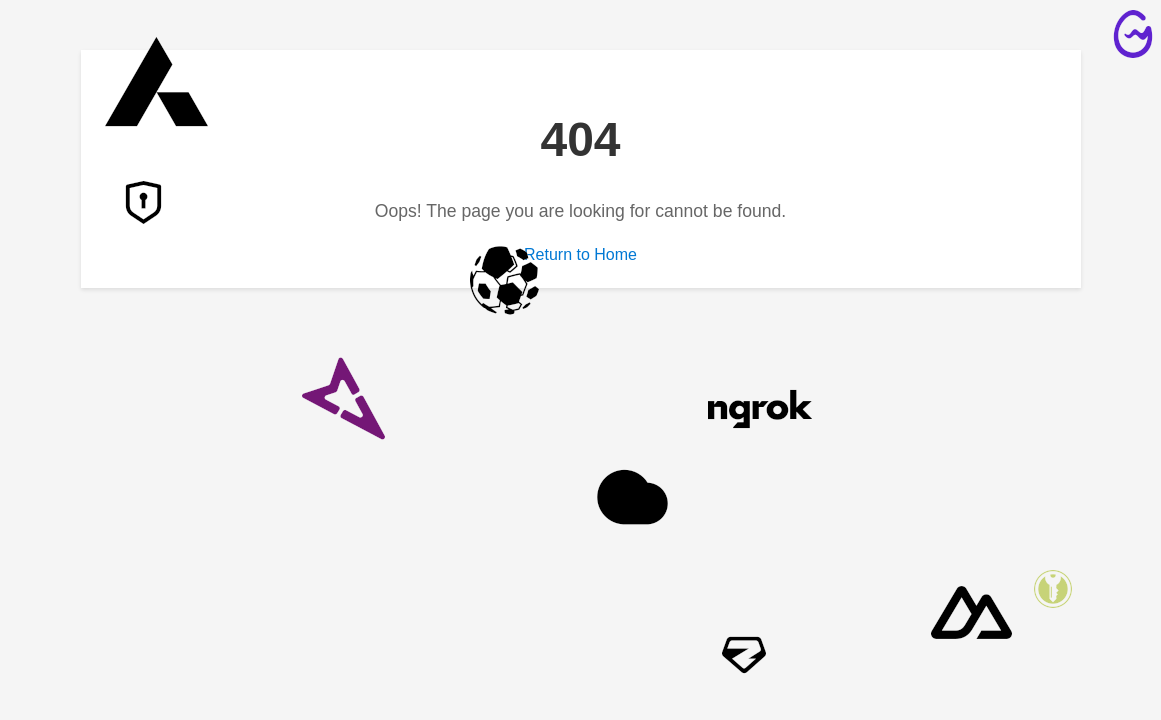 This screenshot has height=720, width=1161. Describe the element at coordinates (971, 612) in the screenshot. I see `nuxt.js framework logo` at that location.